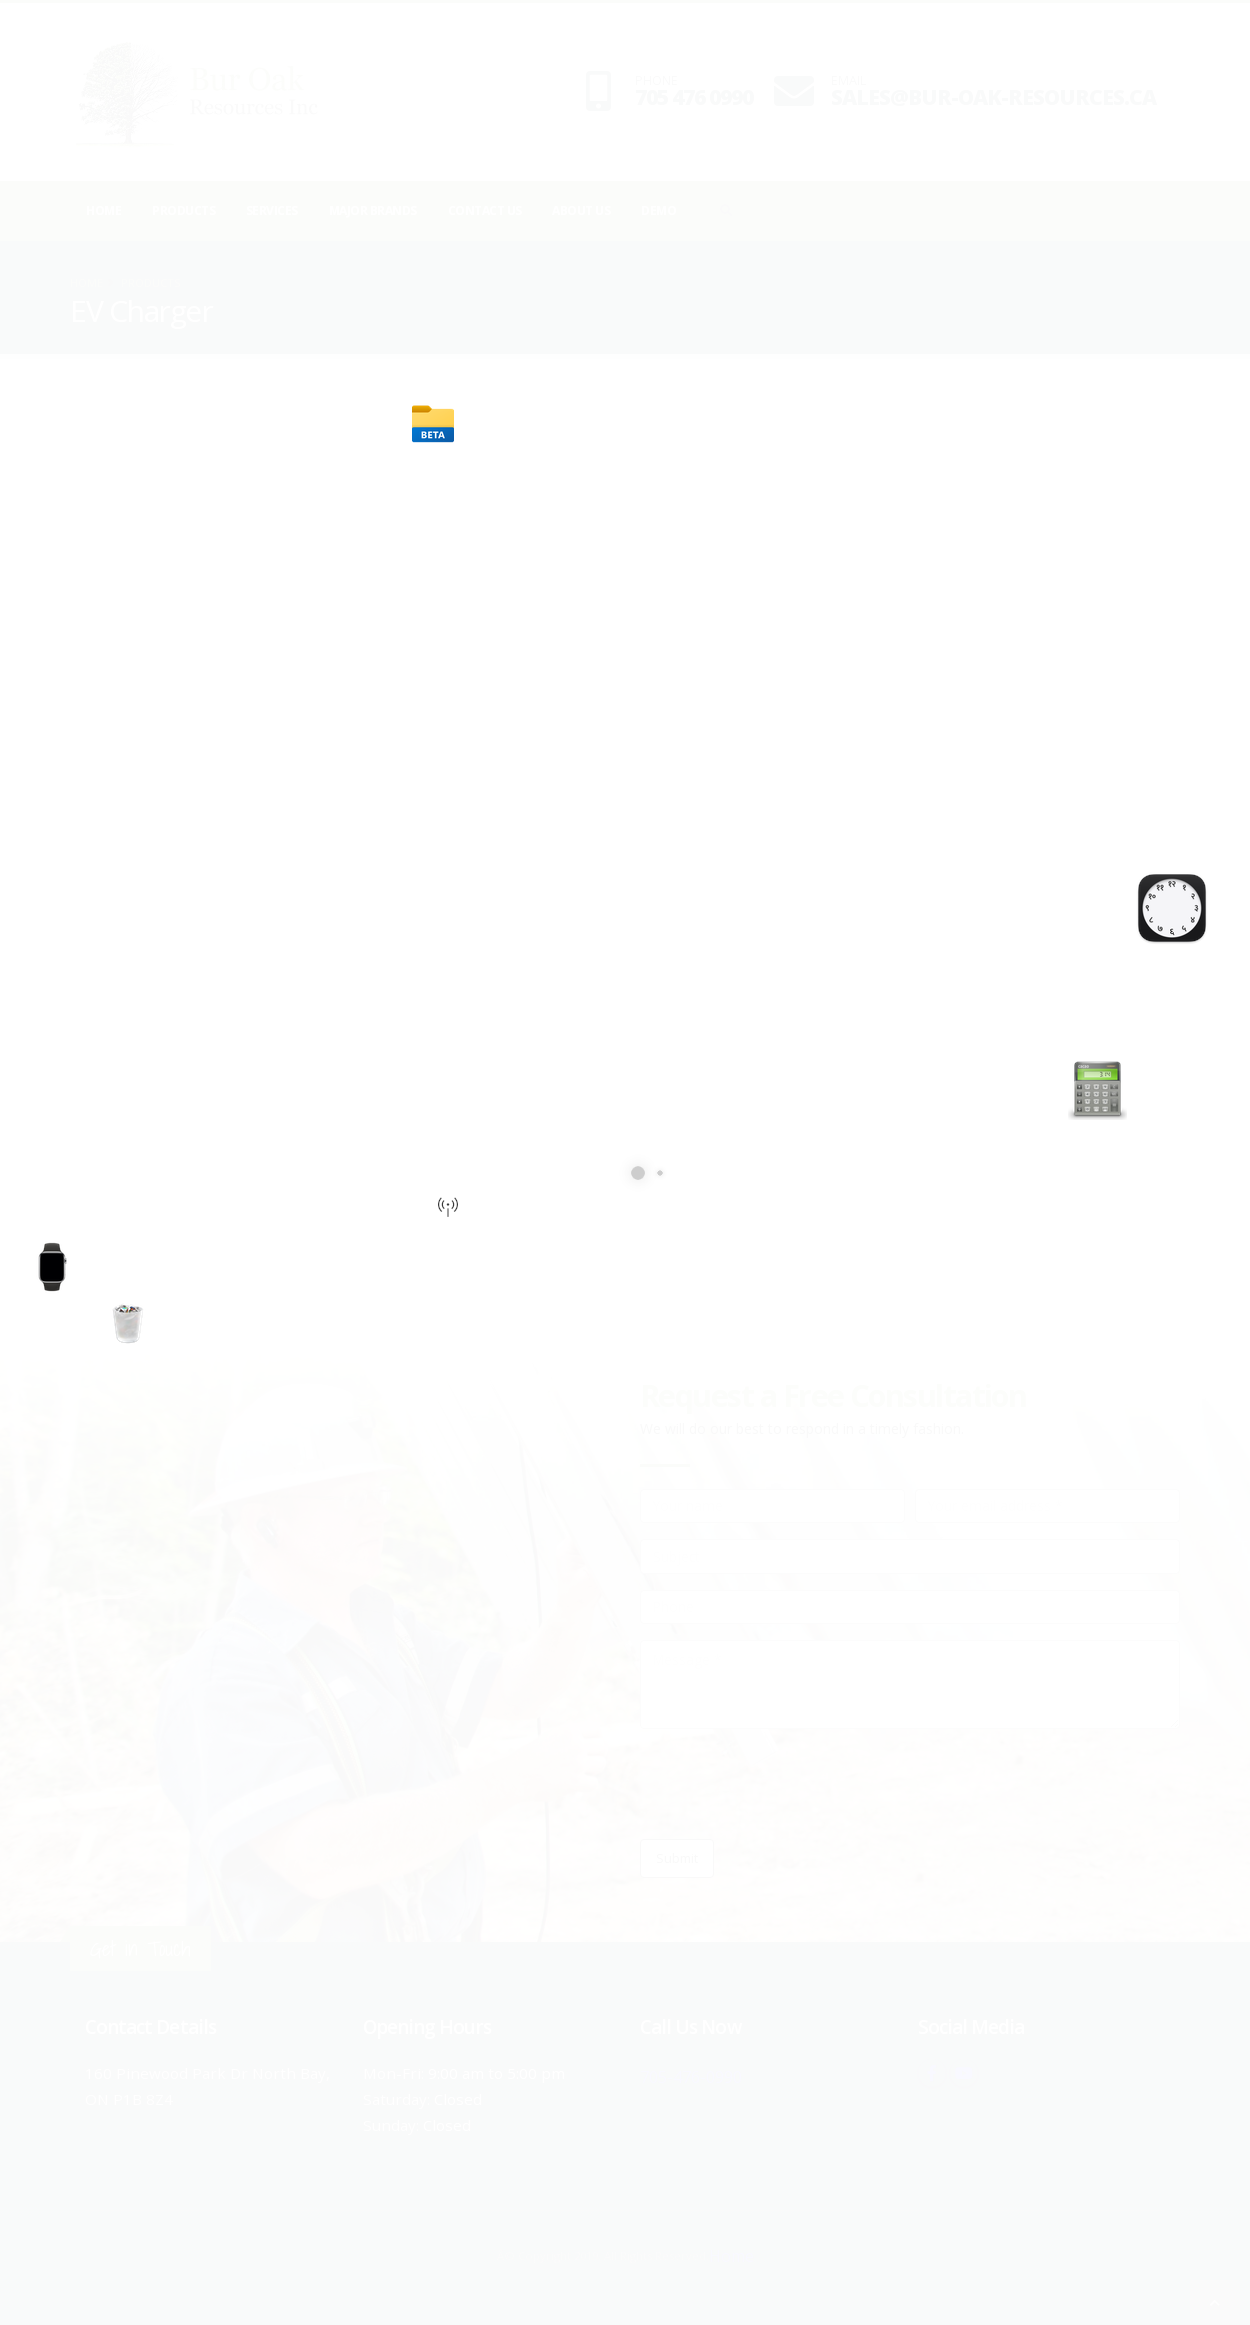 This screenshot has width=1250, height=2325. What do you see at coordinates (52, 1267) in the screenshot?
I see `manage your paired Apple Watch` at bounding box center [52, 1267].